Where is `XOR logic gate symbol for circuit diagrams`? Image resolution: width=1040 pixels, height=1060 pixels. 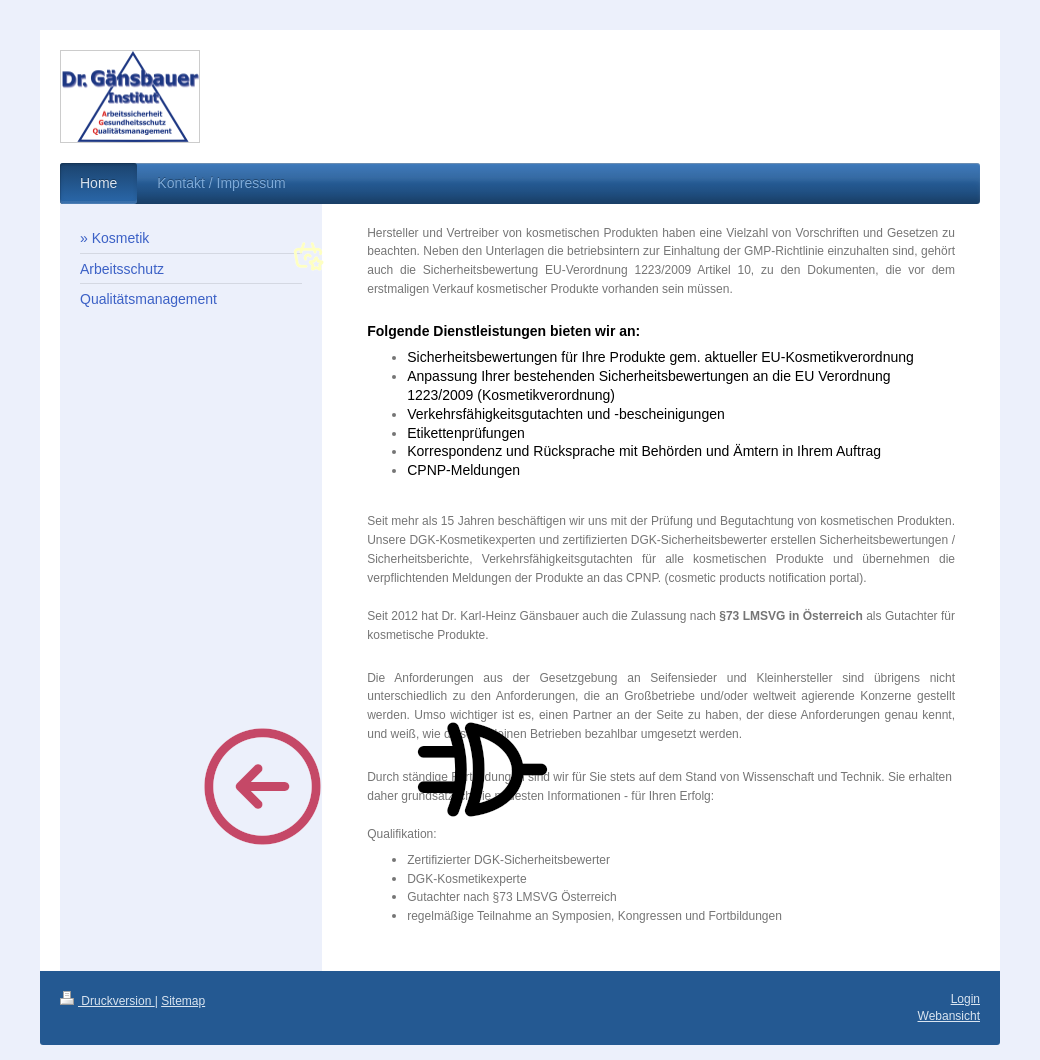
XOR logic gate symbol for circuit diagrams is located at coordinates (482, 769).